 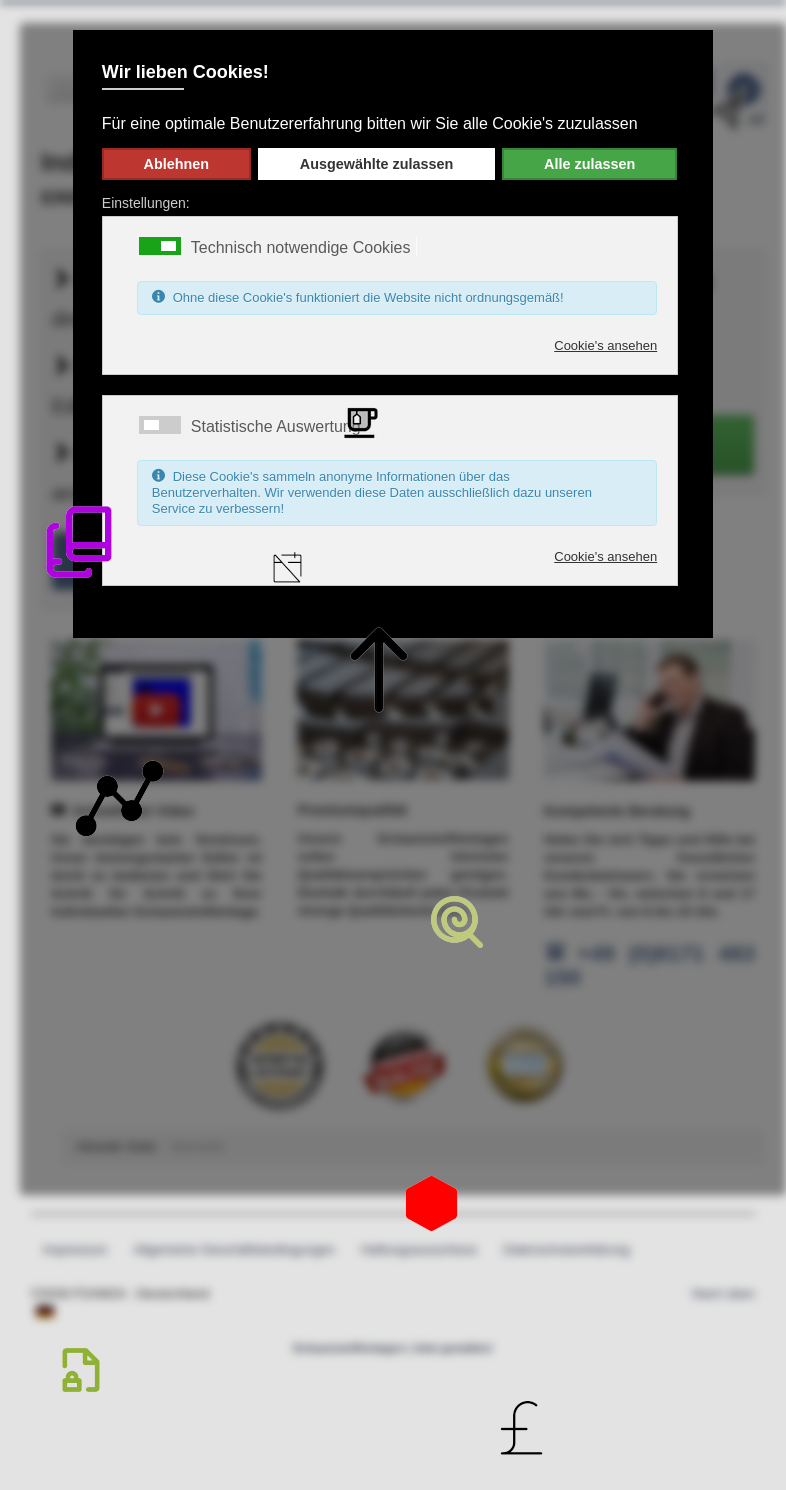 What do you see at coordinates (79, 542) in the screenshot?
I see `duplicate or copy a book/document` at bounding box center [79, 542].